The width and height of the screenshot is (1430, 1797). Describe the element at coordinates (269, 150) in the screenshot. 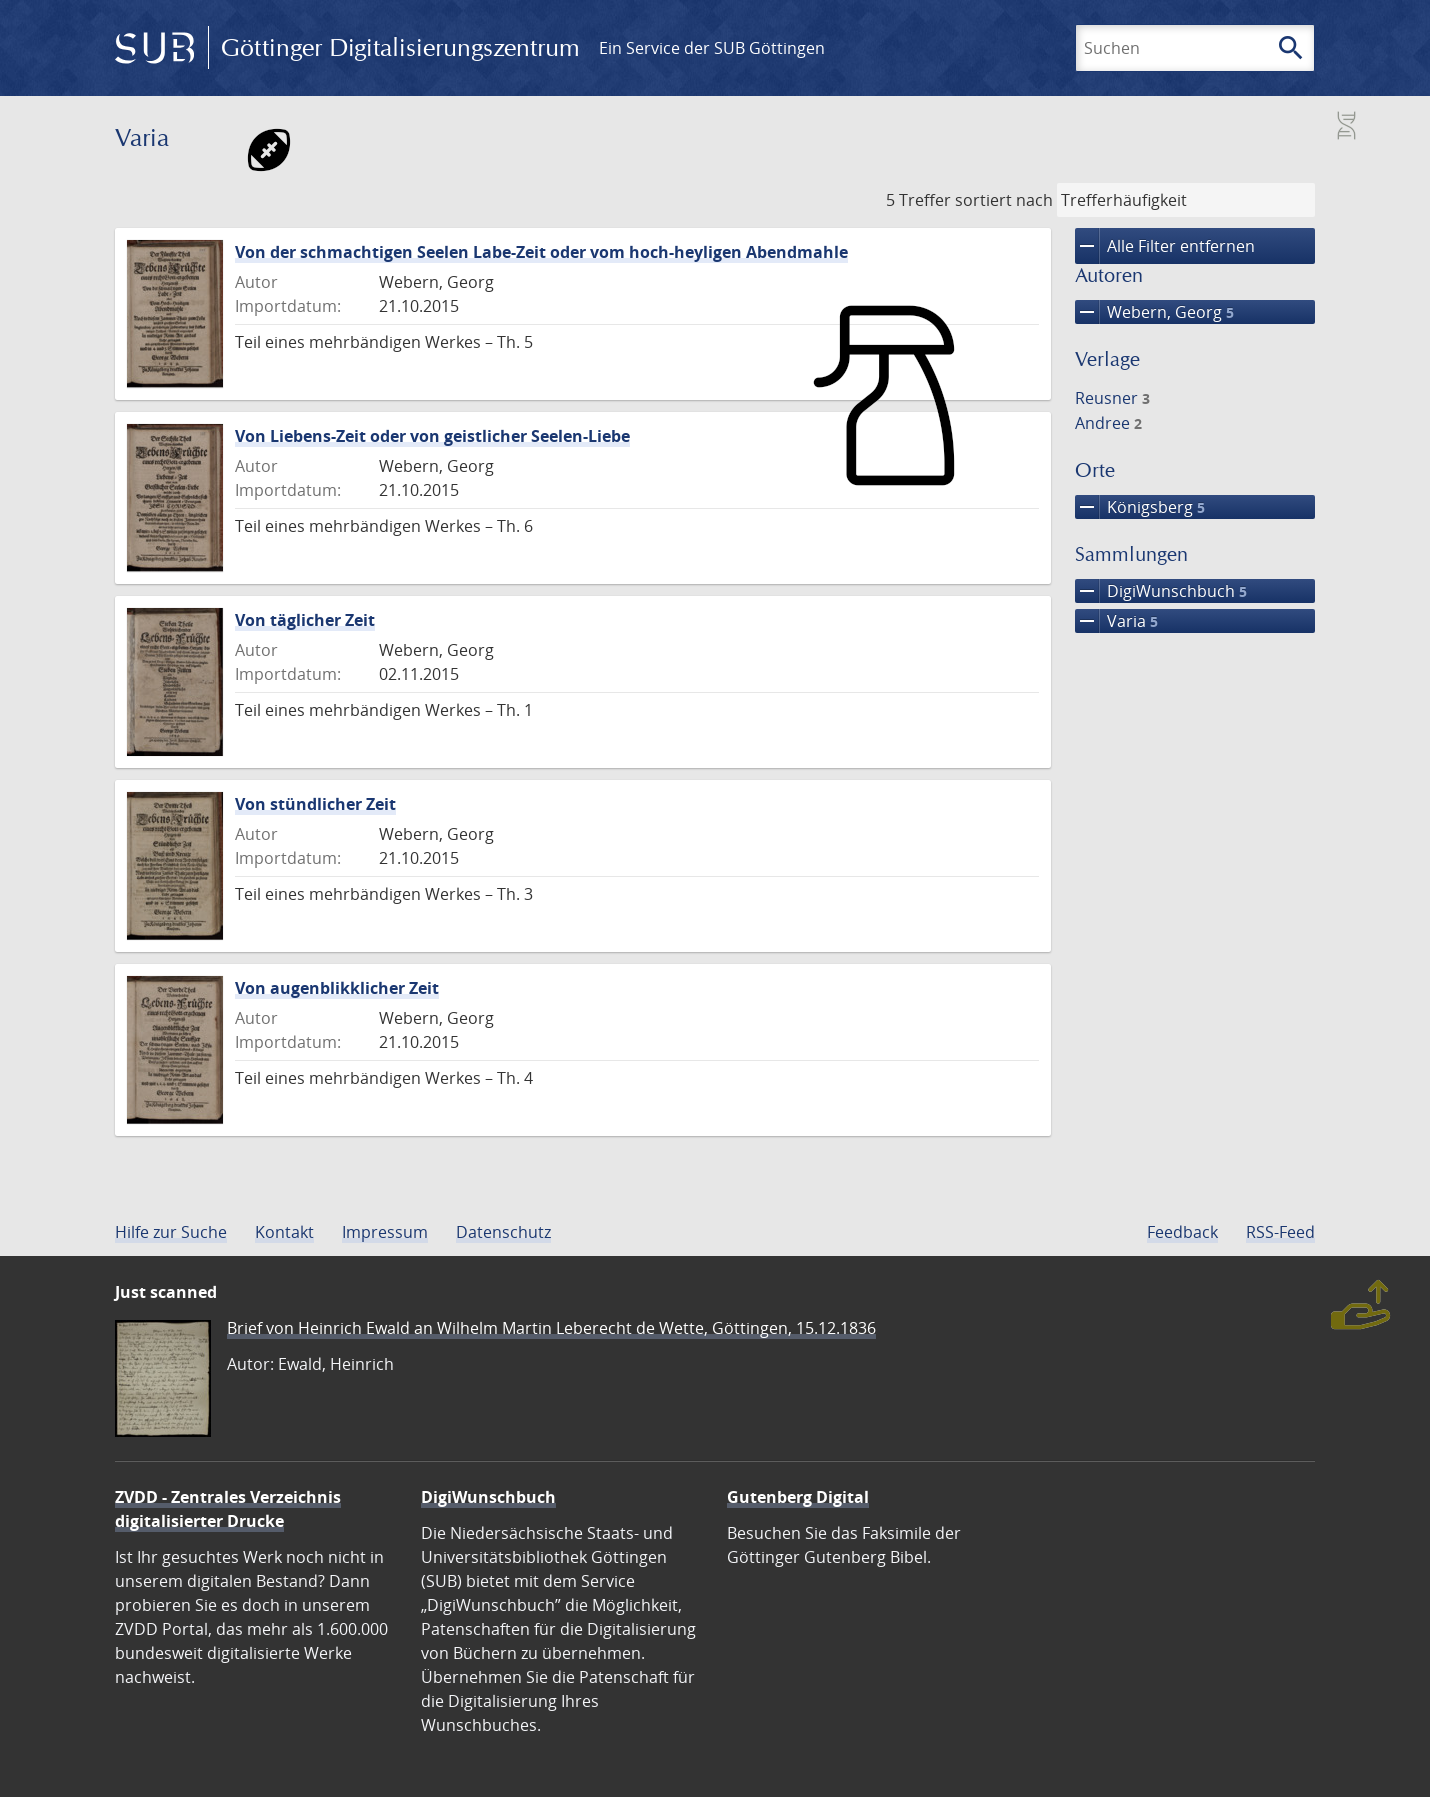

I see `access sports scores and updates` at that location.